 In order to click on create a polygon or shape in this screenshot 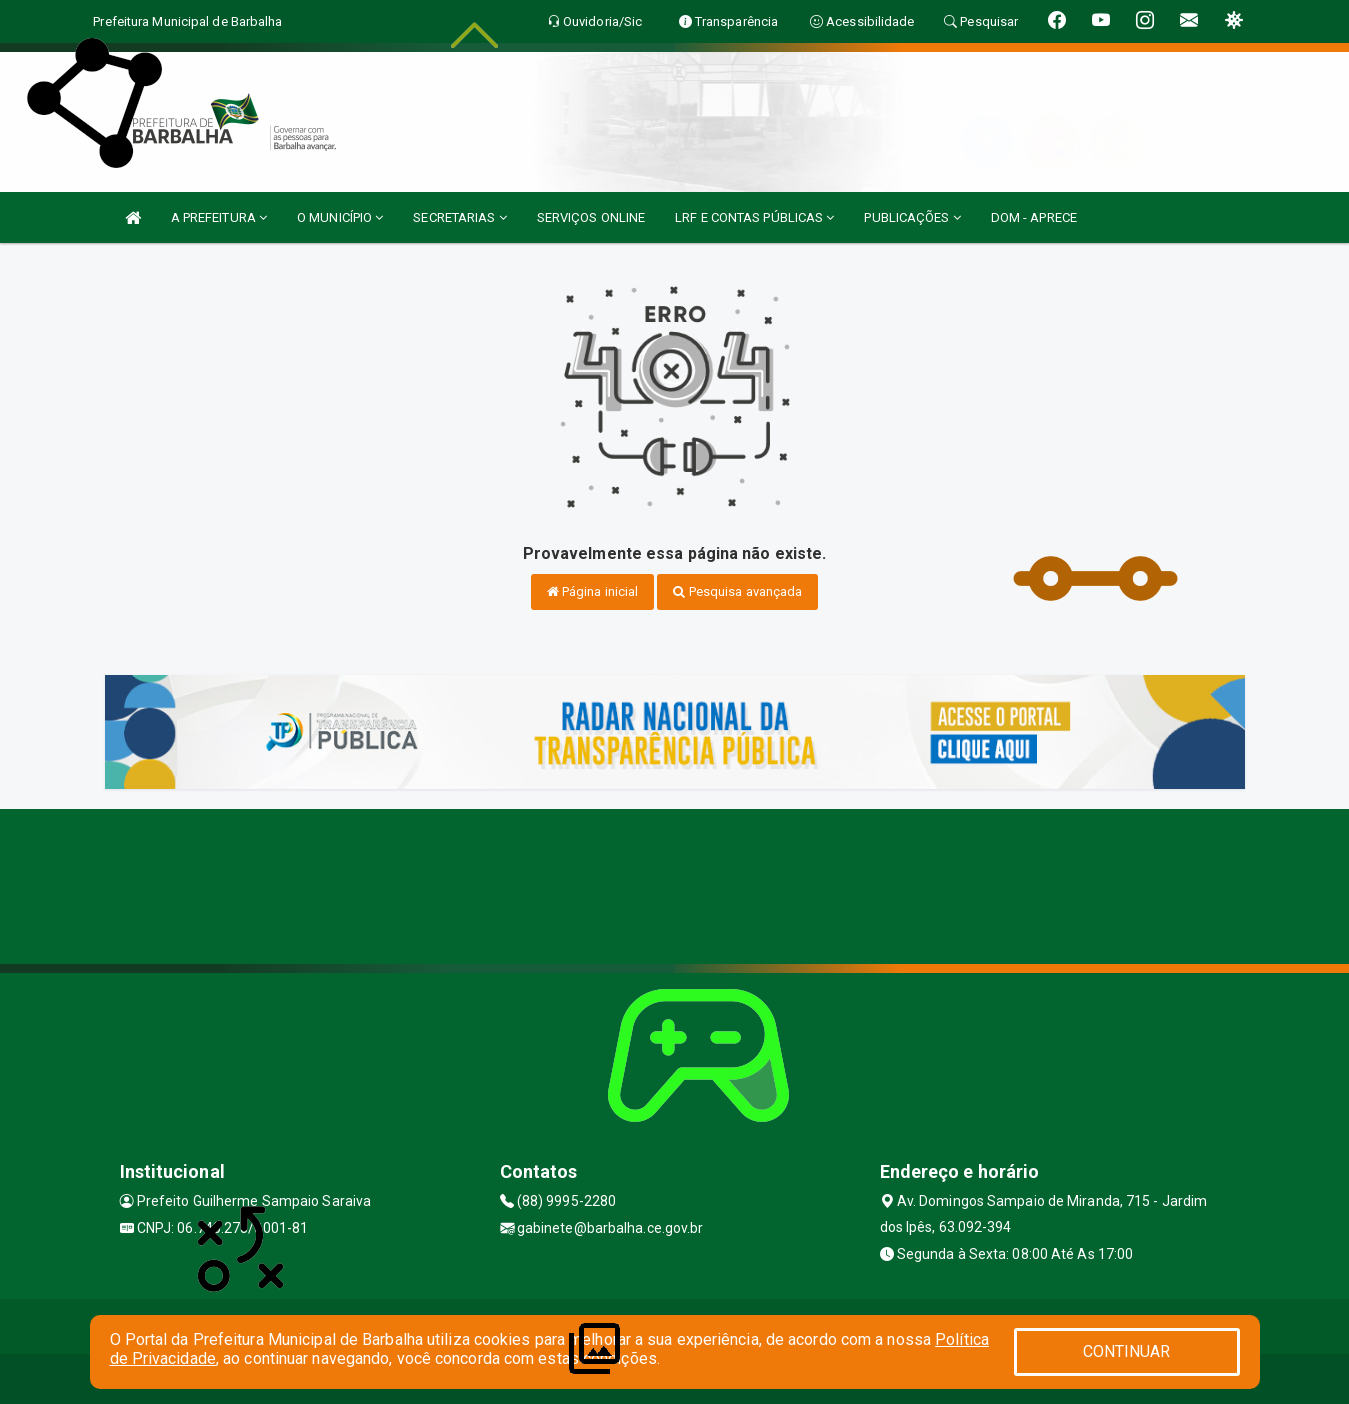, I will do `click(97, 103)`.